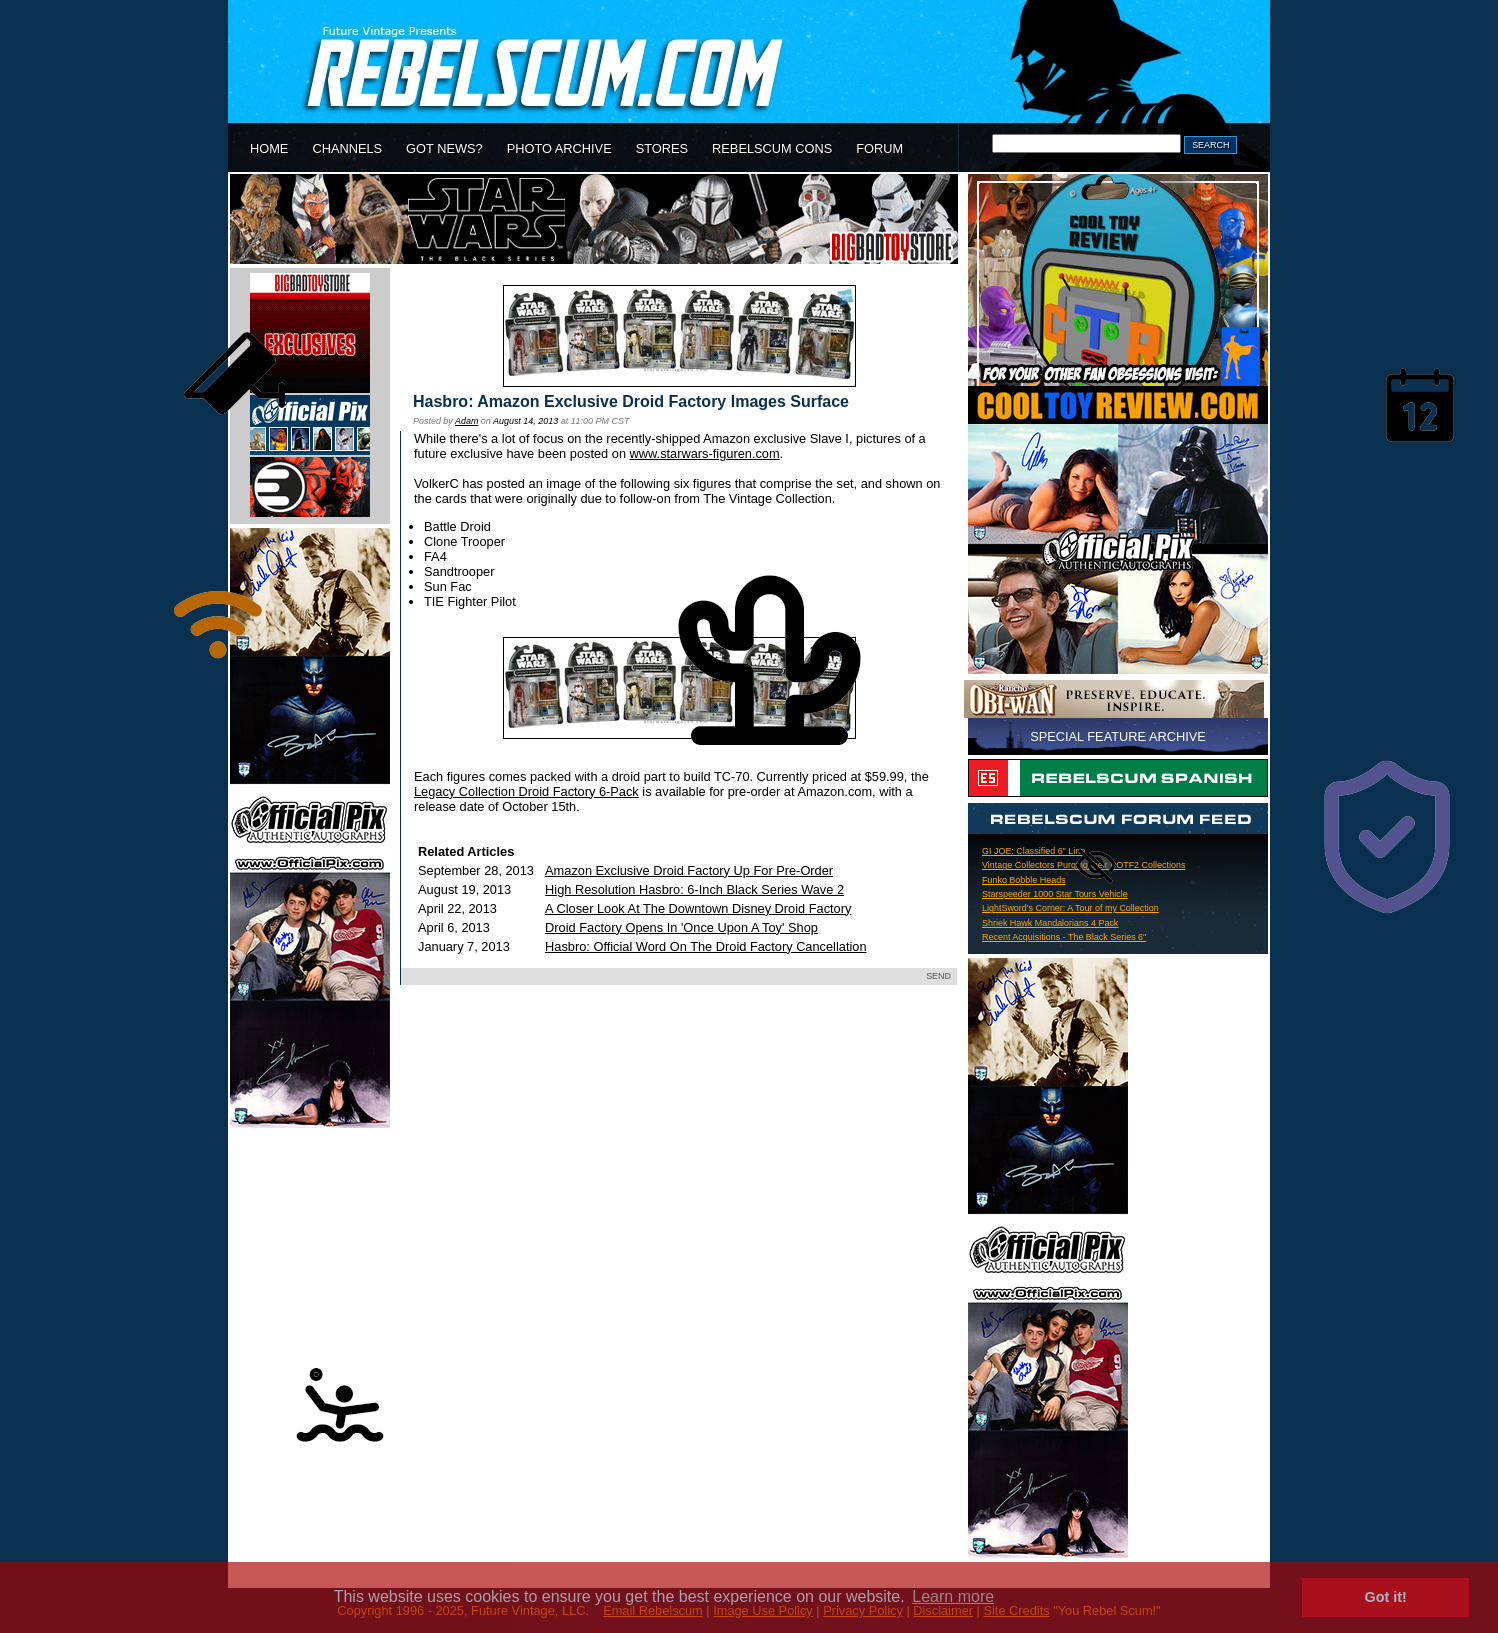 Image resolution: width=1498 pixels, height=1633 pixels. What do you see at coordinates (1387, 837) in the screenshot?
I see `indicates verified security or protection status` at bounding box center [1387, 837].